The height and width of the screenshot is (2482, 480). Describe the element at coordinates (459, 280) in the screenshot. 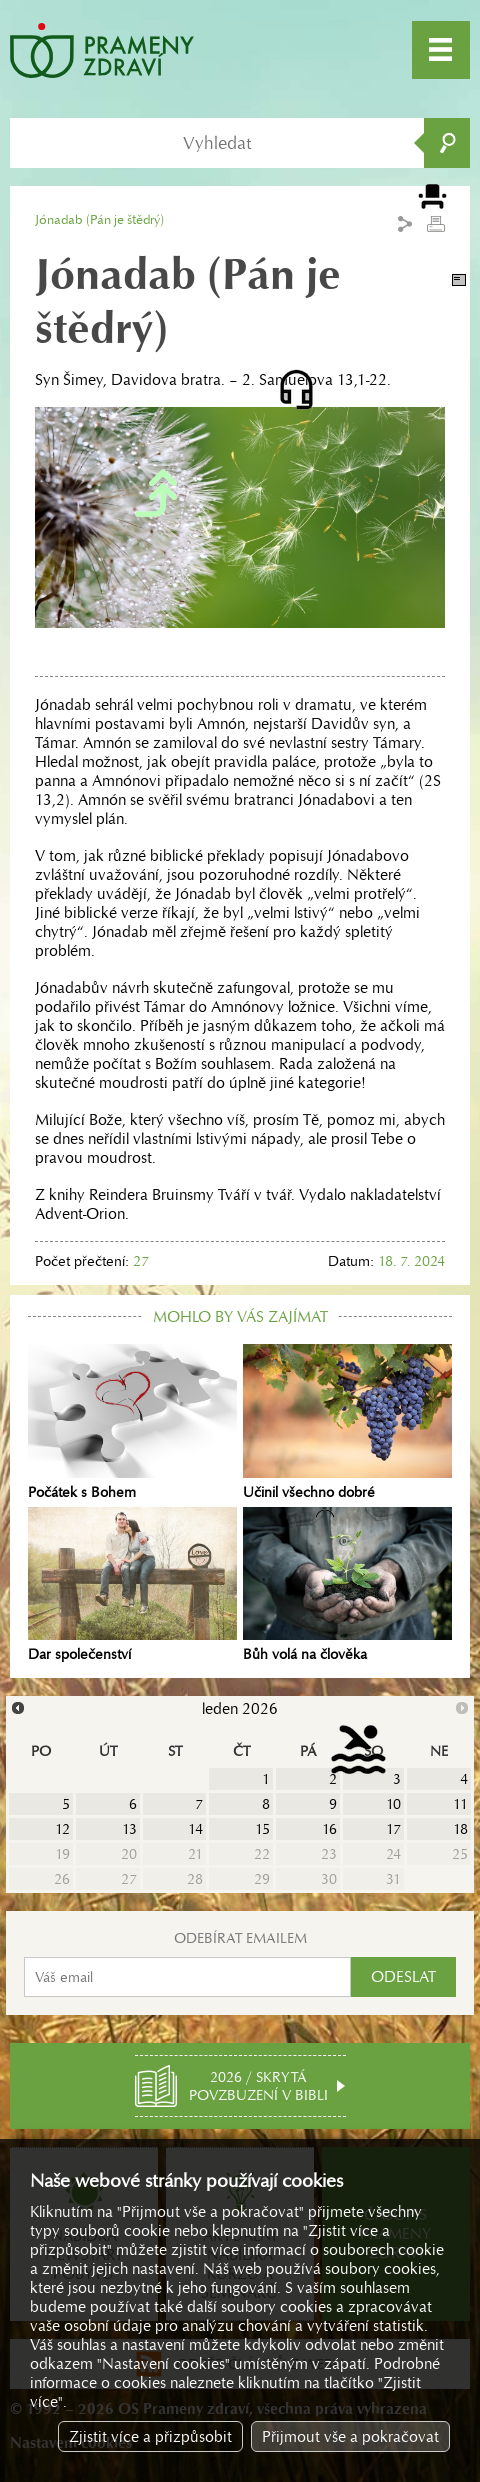

I see `view featured playlist` at that location.